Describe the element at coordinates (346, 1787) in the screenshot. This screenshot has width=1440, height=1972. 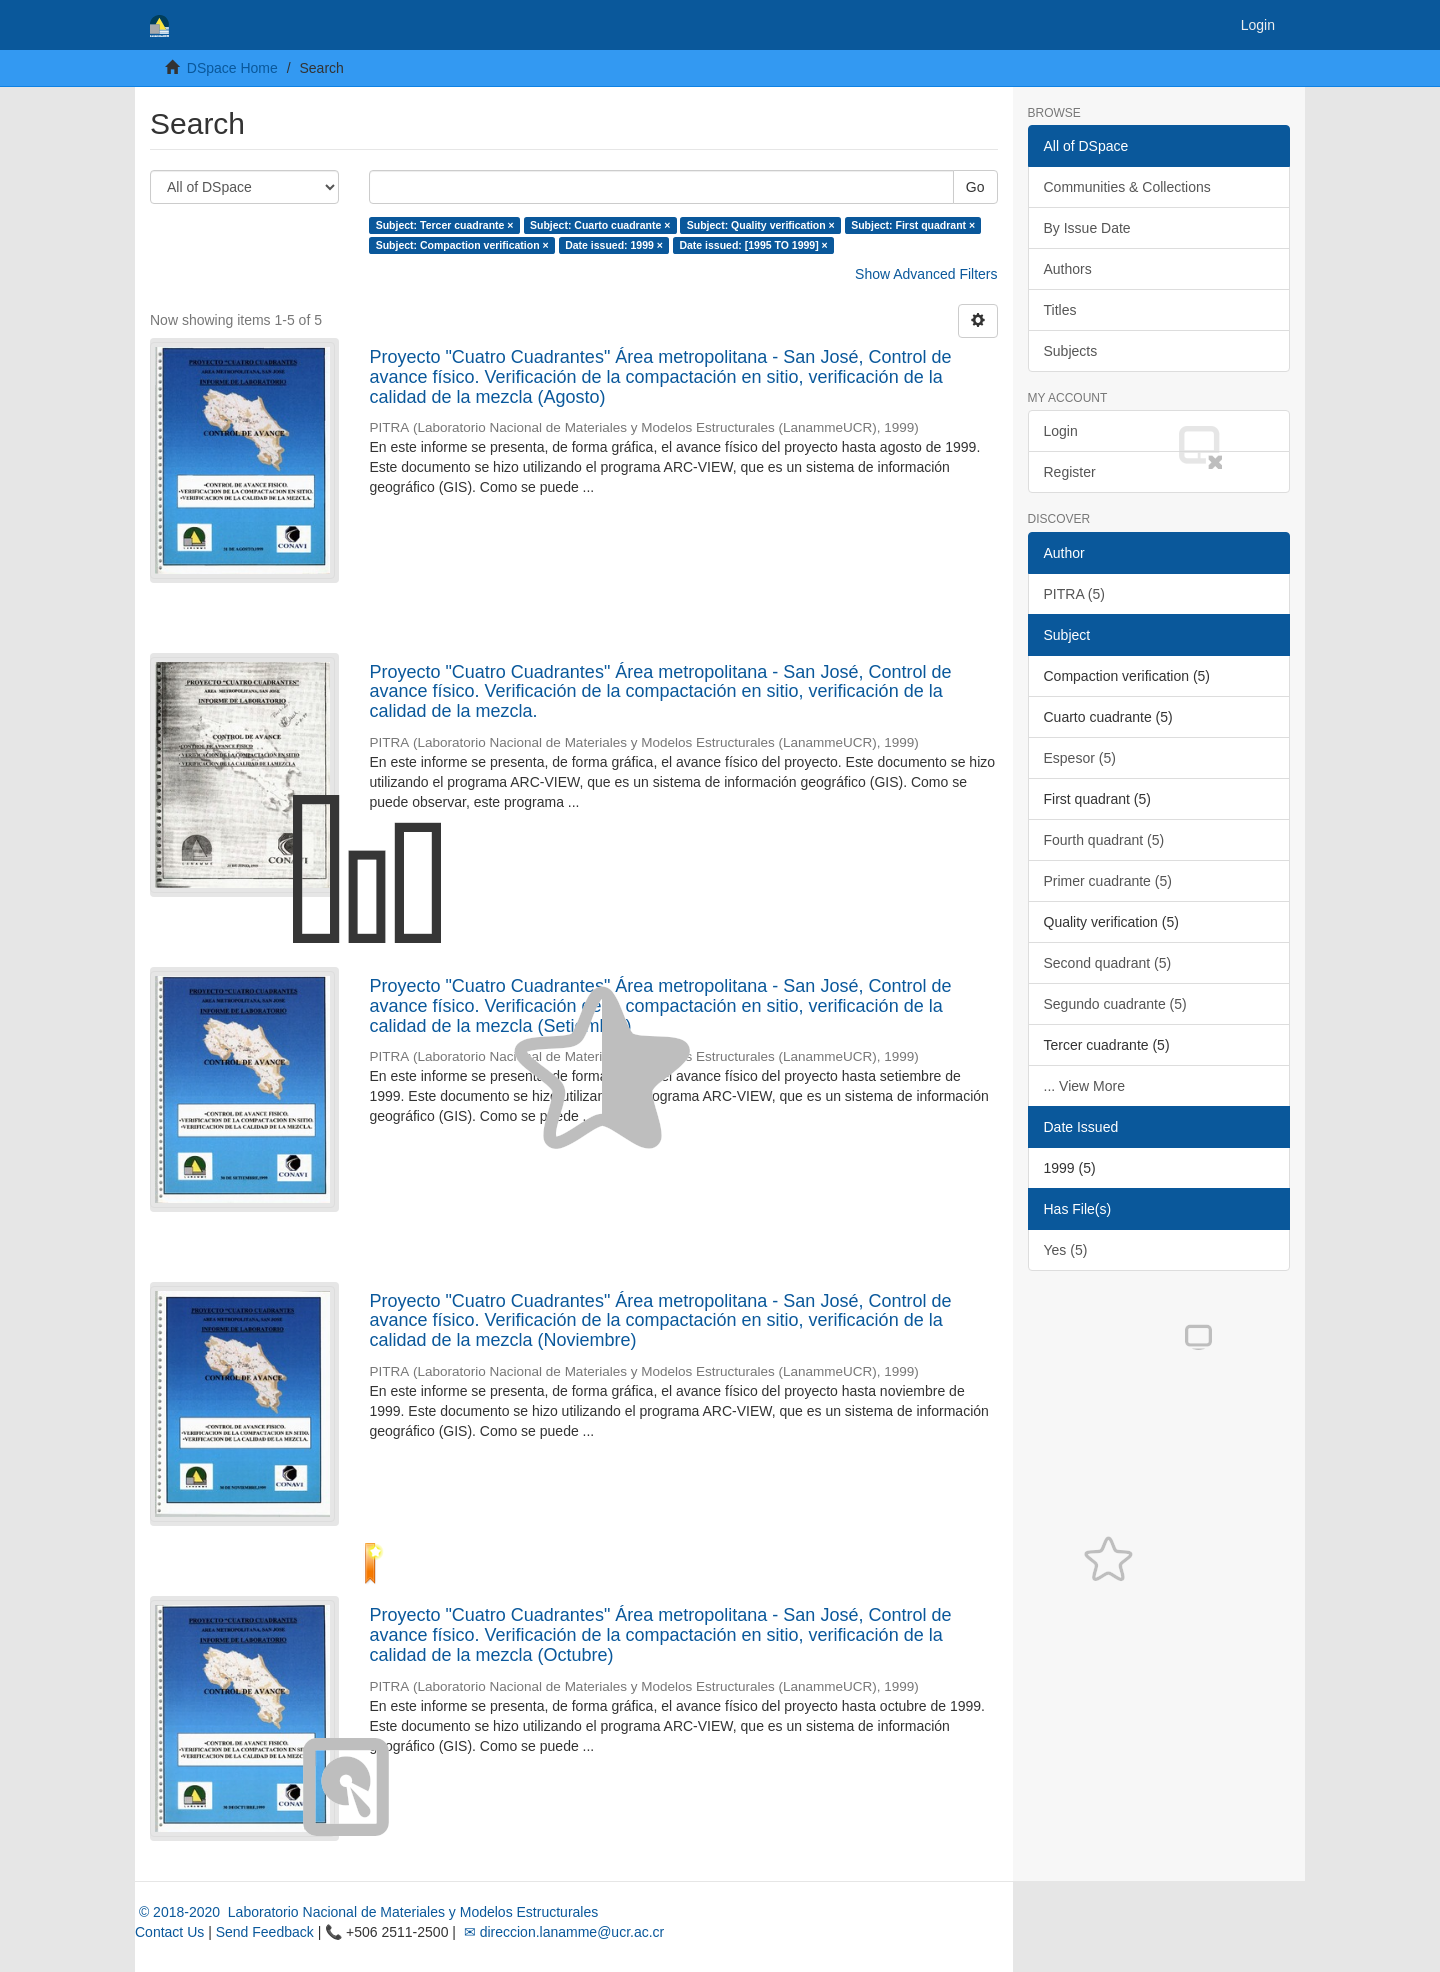
I see `access hard drive storage` at that location.